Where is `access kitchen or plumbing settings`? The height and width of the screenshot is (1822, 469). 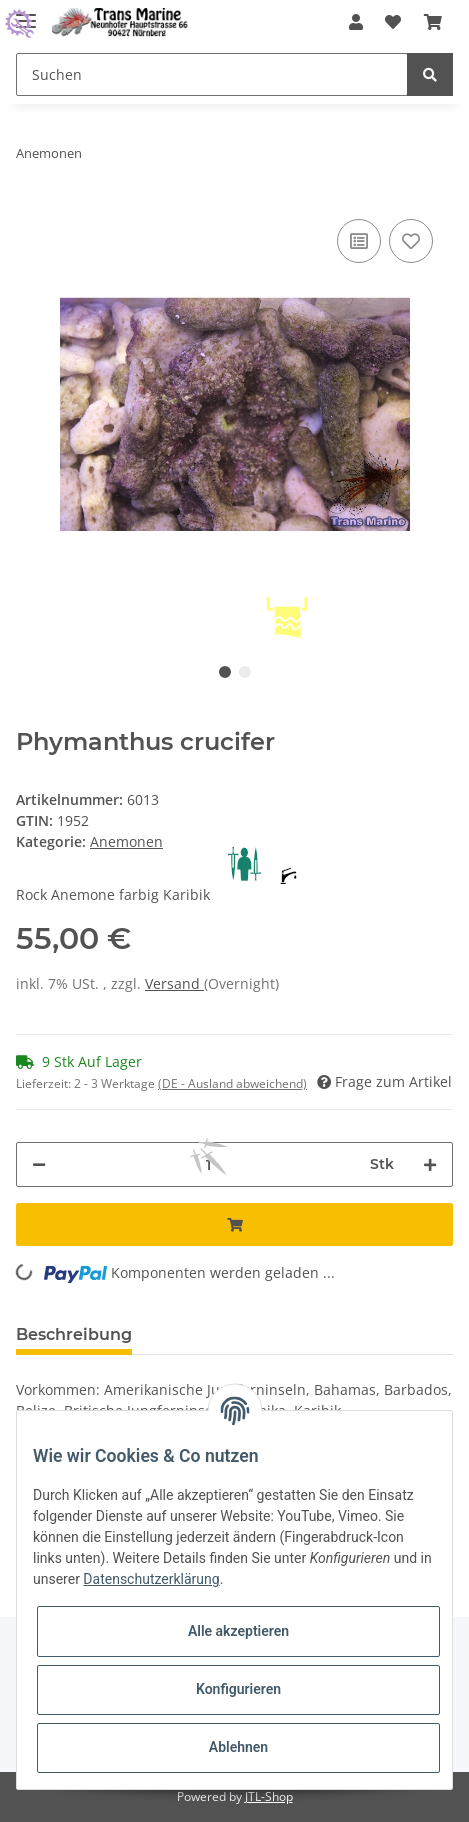
access kitchen or plumbing settings is located at coordinates (289, 875).